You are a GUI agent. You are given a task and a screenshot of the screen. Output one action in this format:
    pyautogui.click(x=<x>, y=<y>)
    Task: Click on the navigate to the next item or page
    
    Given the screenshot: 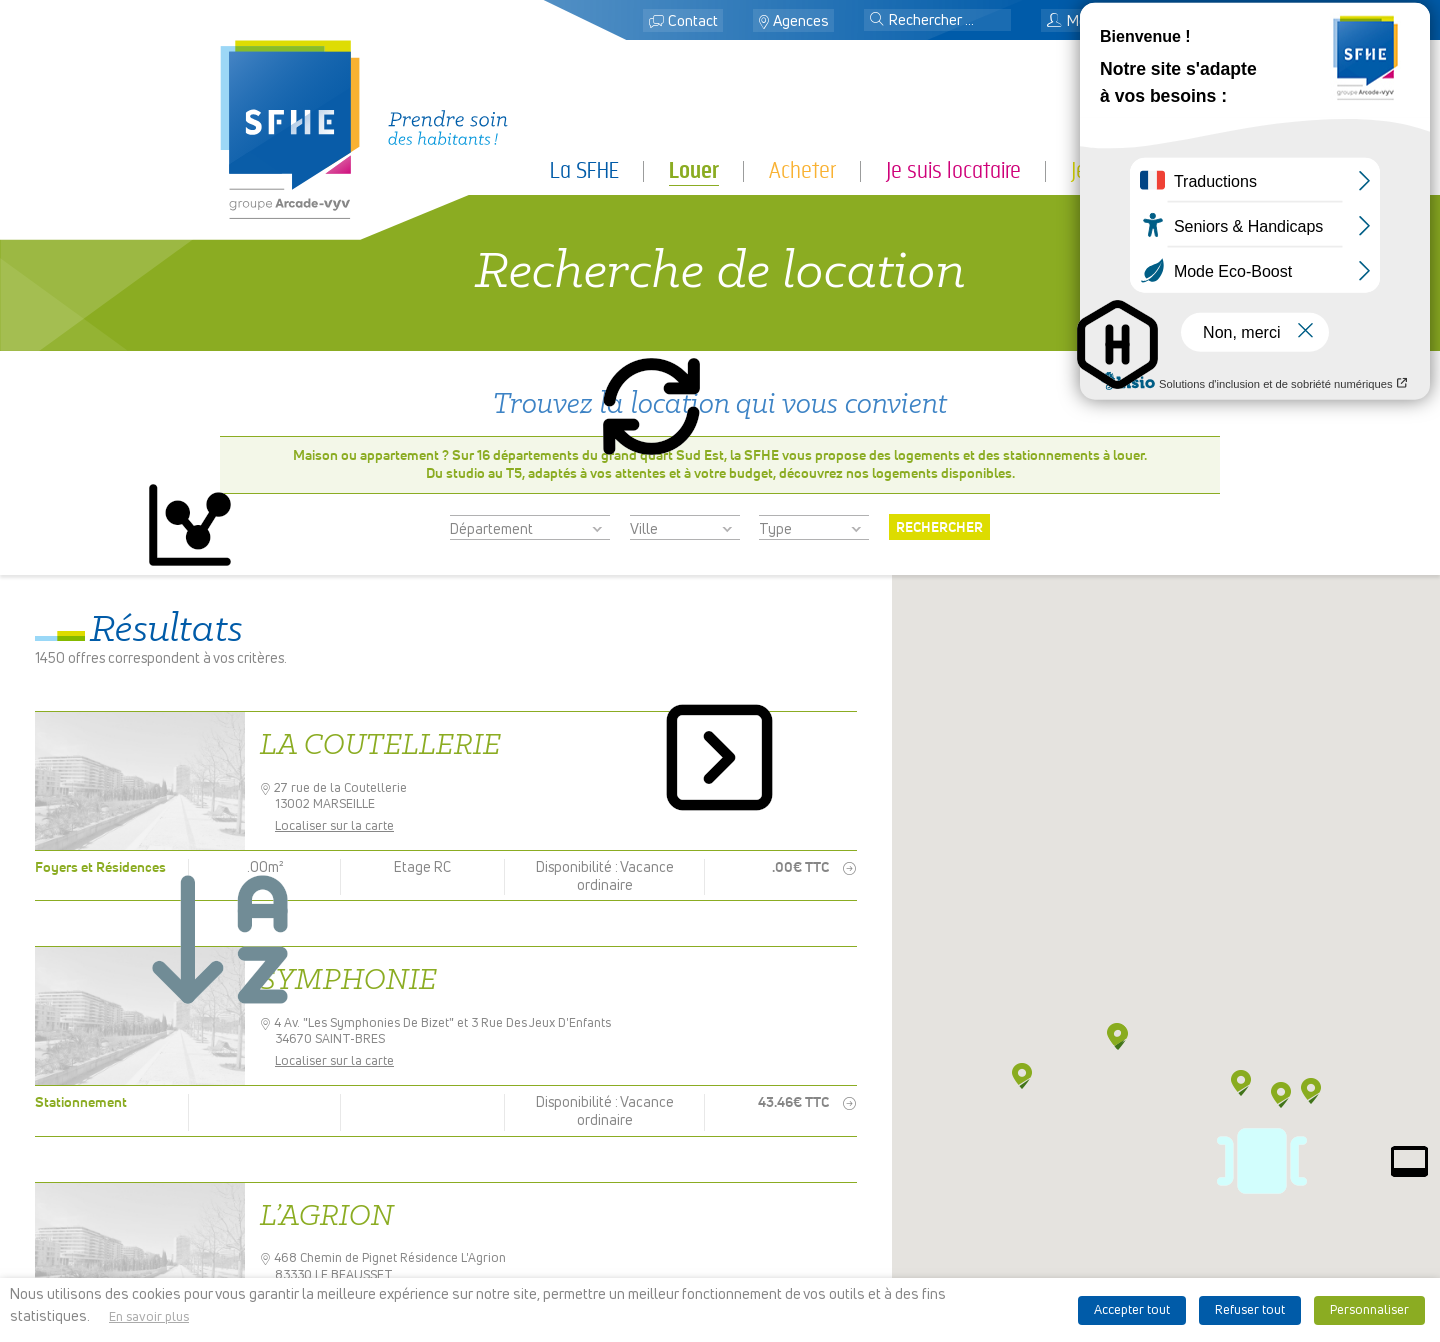 What is the action you would take?
    pyautogui.click(x=719, y=757)
    